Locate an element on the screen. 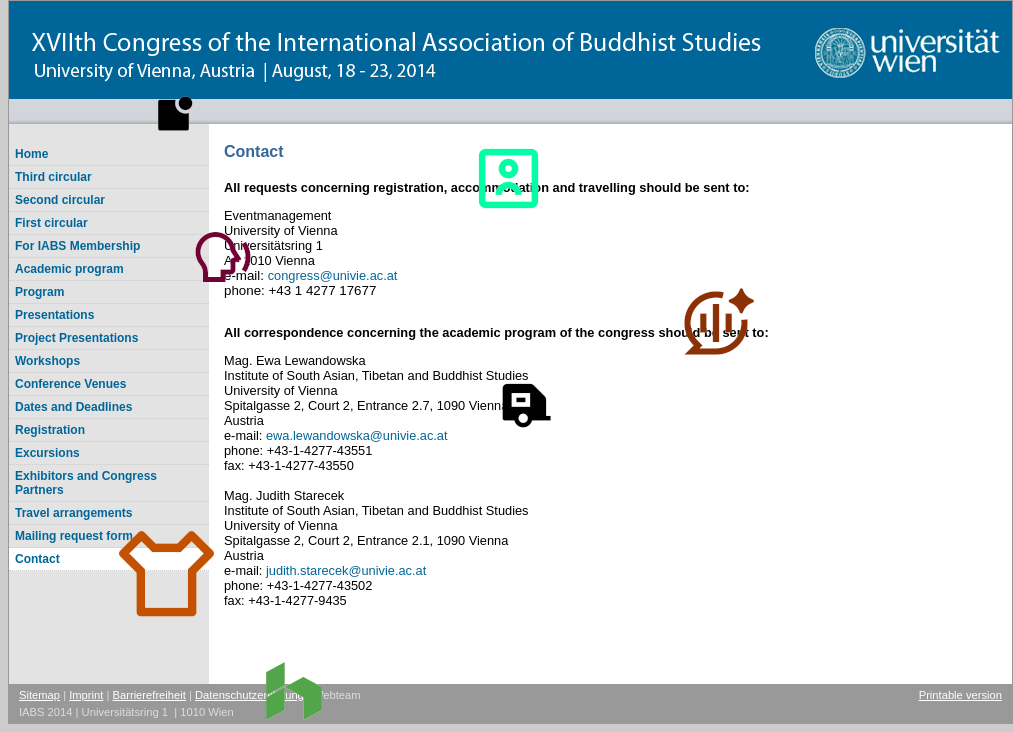  view account profile is located at coordinates (508, 178).